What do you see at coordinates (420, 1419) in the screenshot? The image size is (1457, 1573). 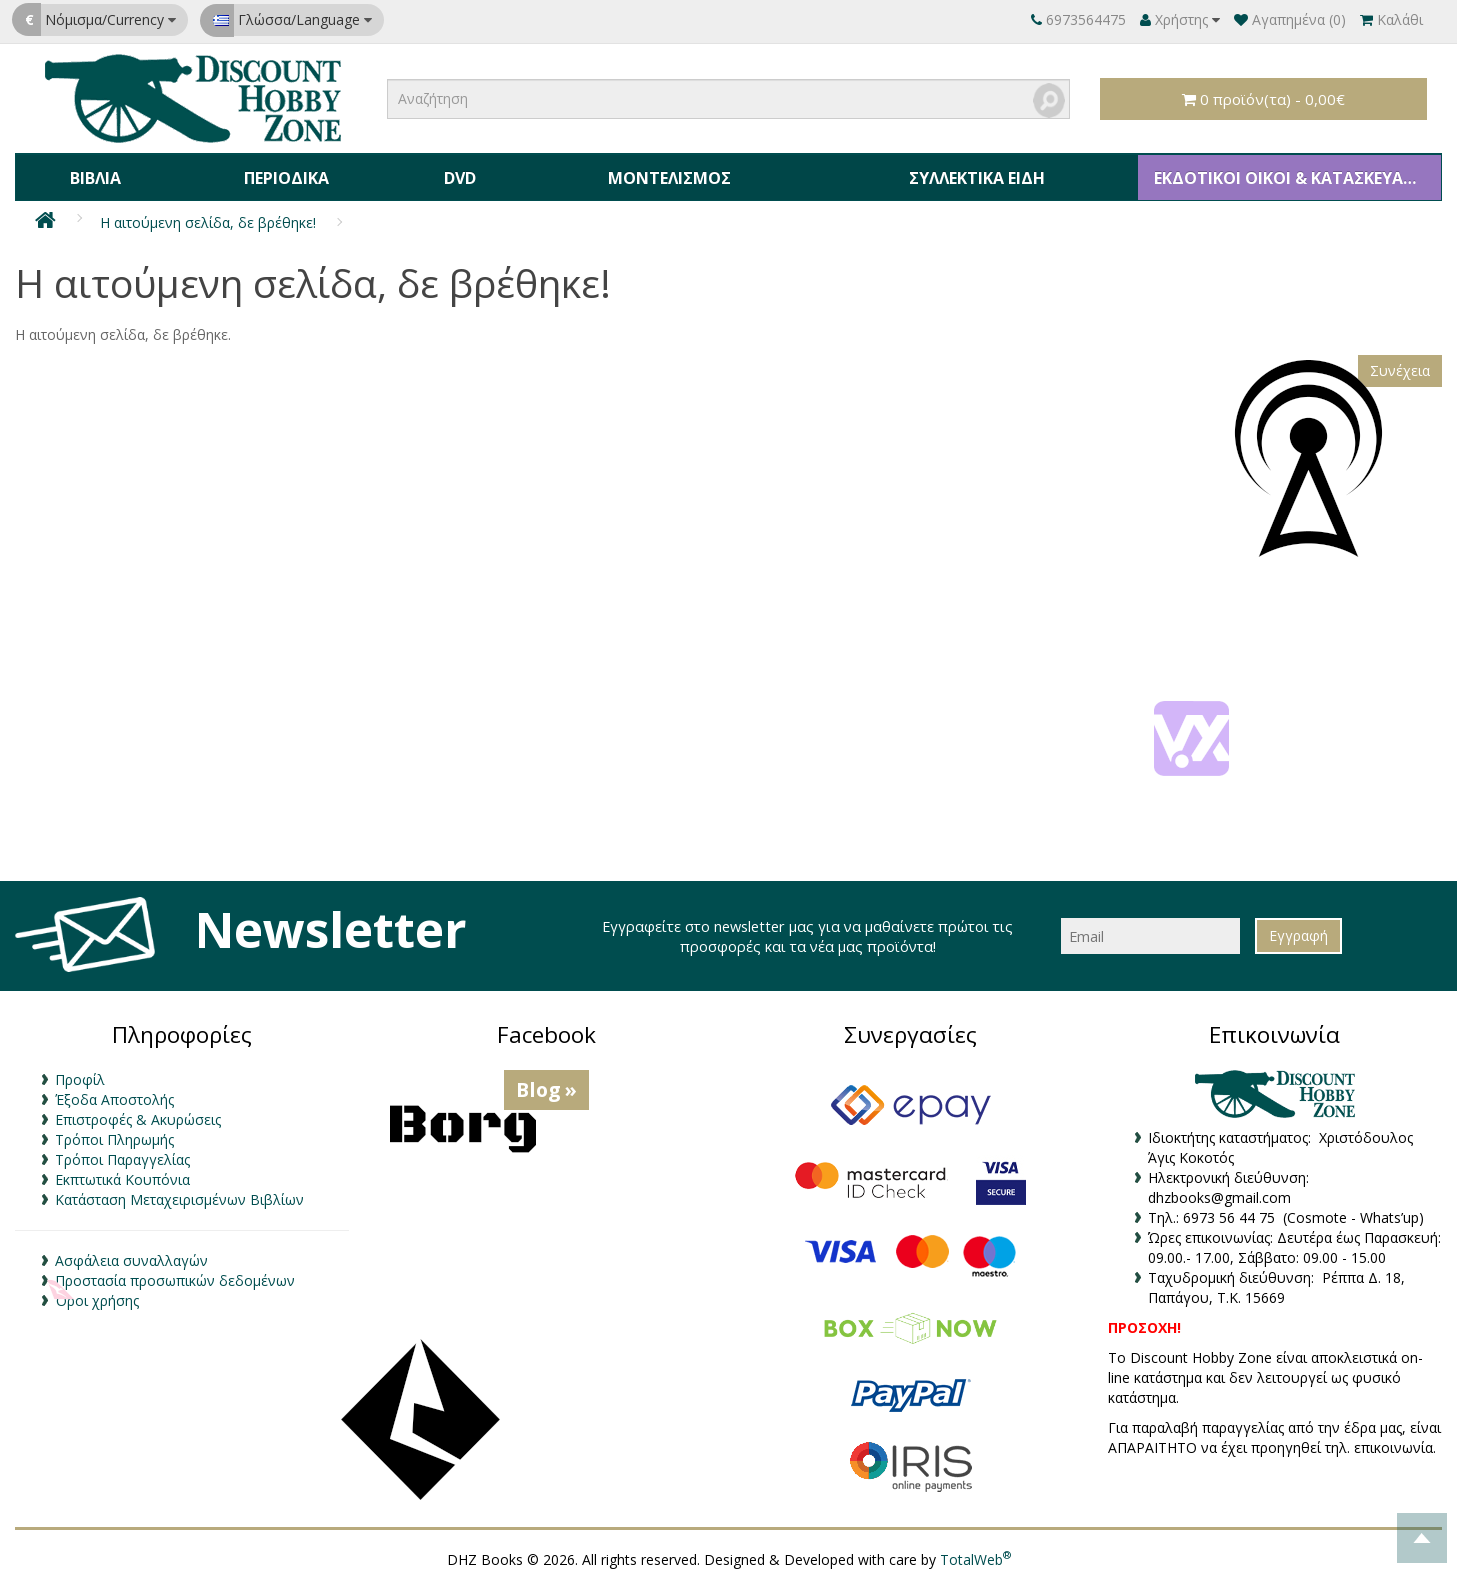 I see `open informatica application` at bounding box center [420, 1419].